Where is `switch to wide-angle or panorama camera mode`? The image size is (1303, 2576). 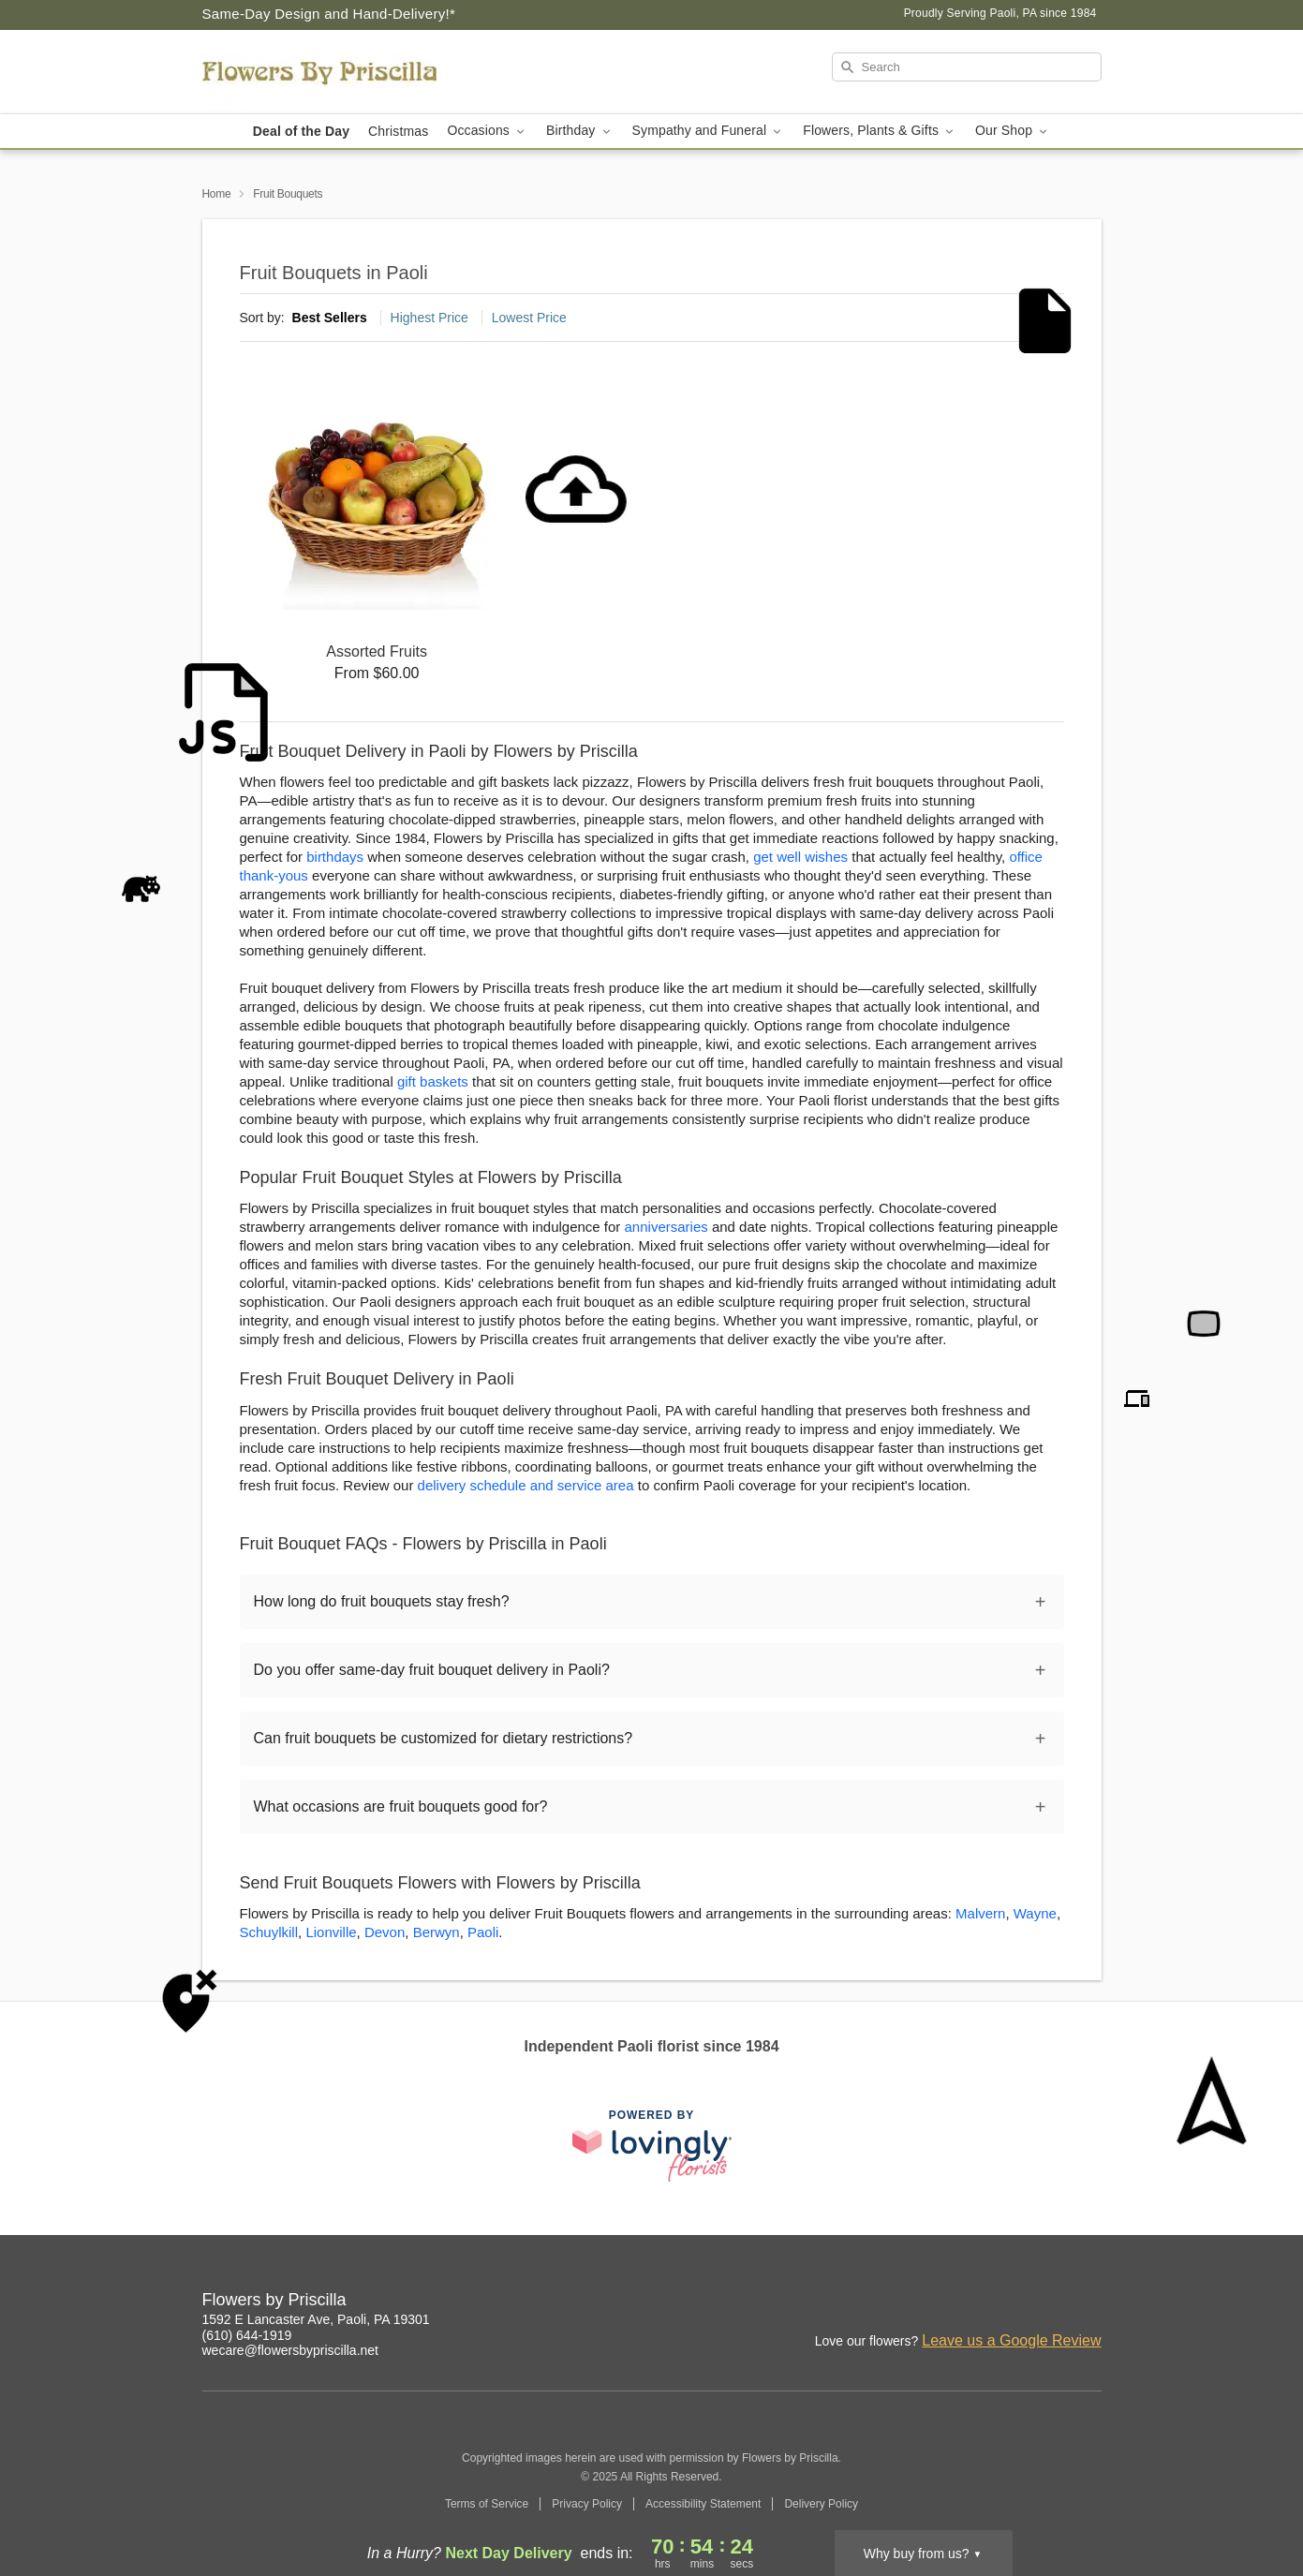 switch to wide-angle or panorama camera mode is located at coordinates (1204, 1324).